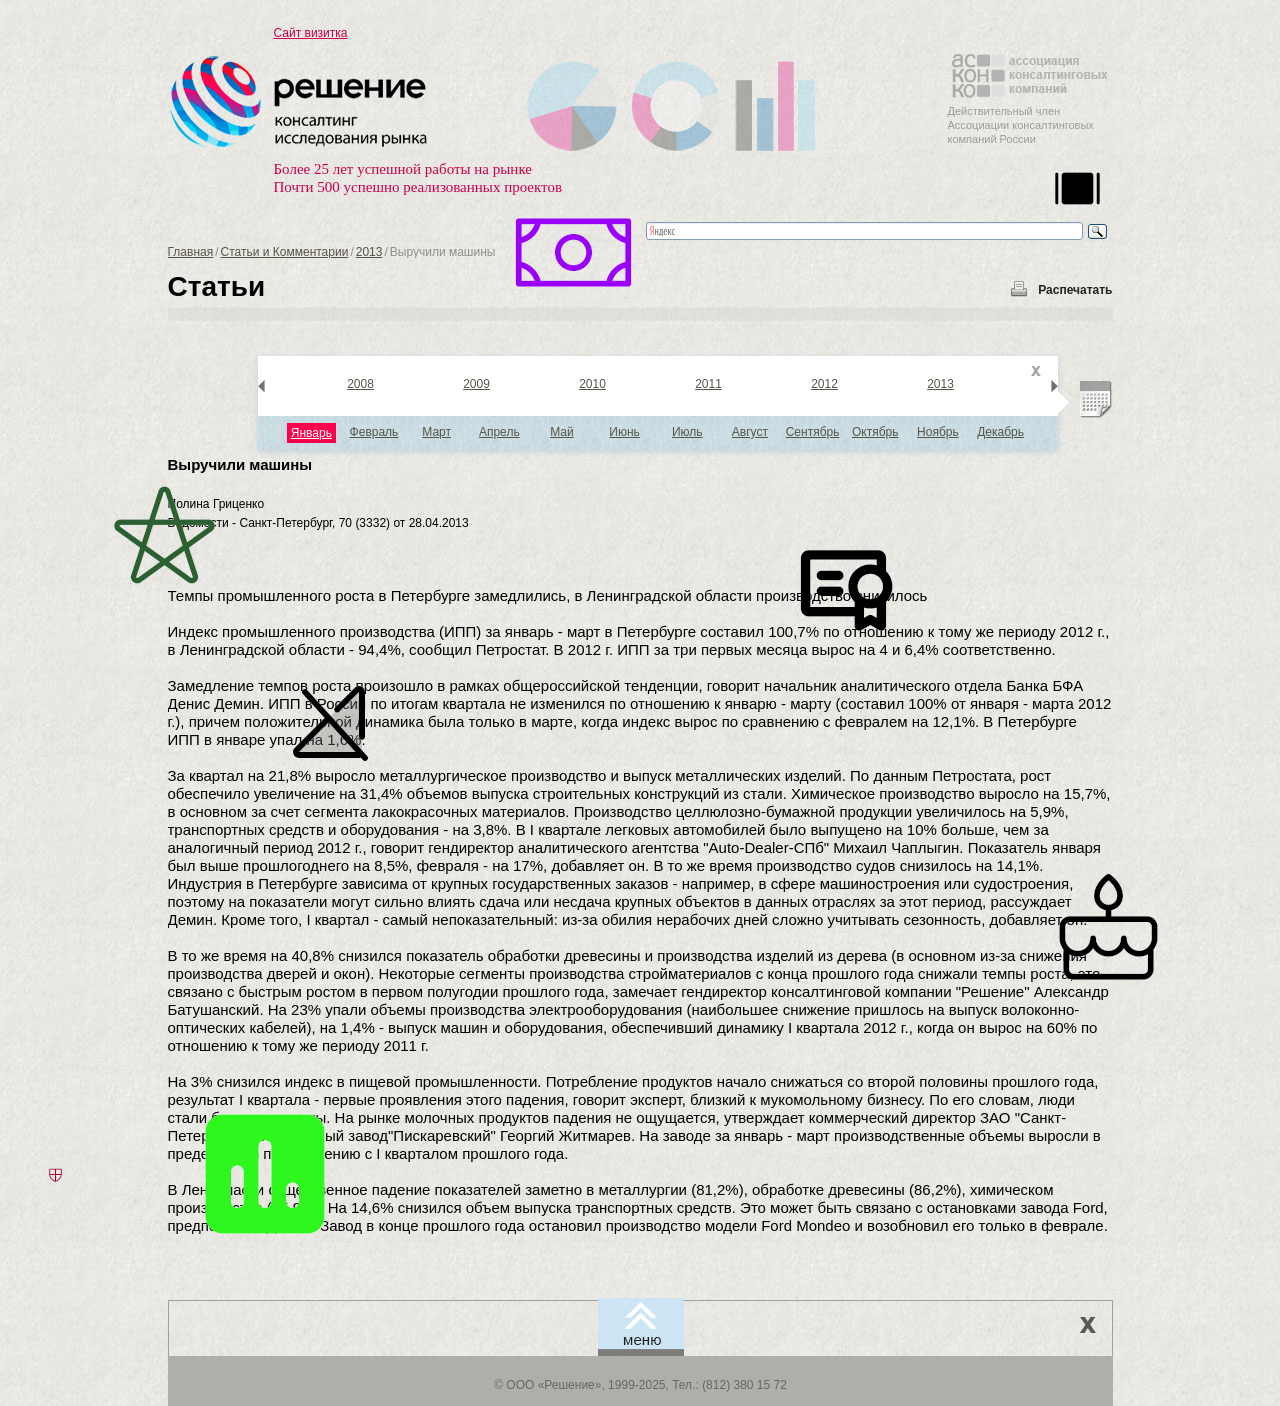  I want to click on view birthday or celebration reminders, so click(1108, 934).